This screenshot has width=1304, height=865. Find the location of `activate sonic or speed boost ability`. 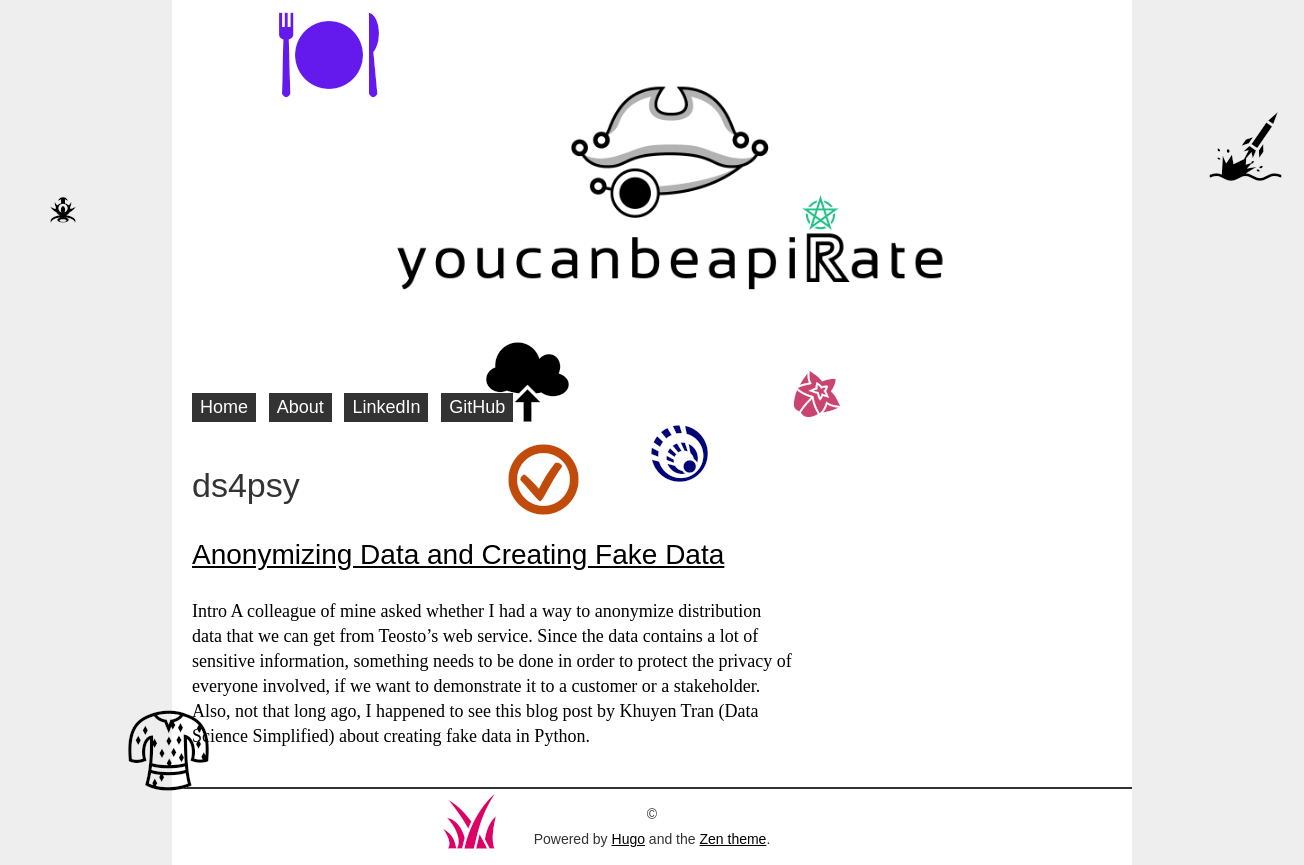

activate sonic or speed boost ability is located at coordinates (679, 453).